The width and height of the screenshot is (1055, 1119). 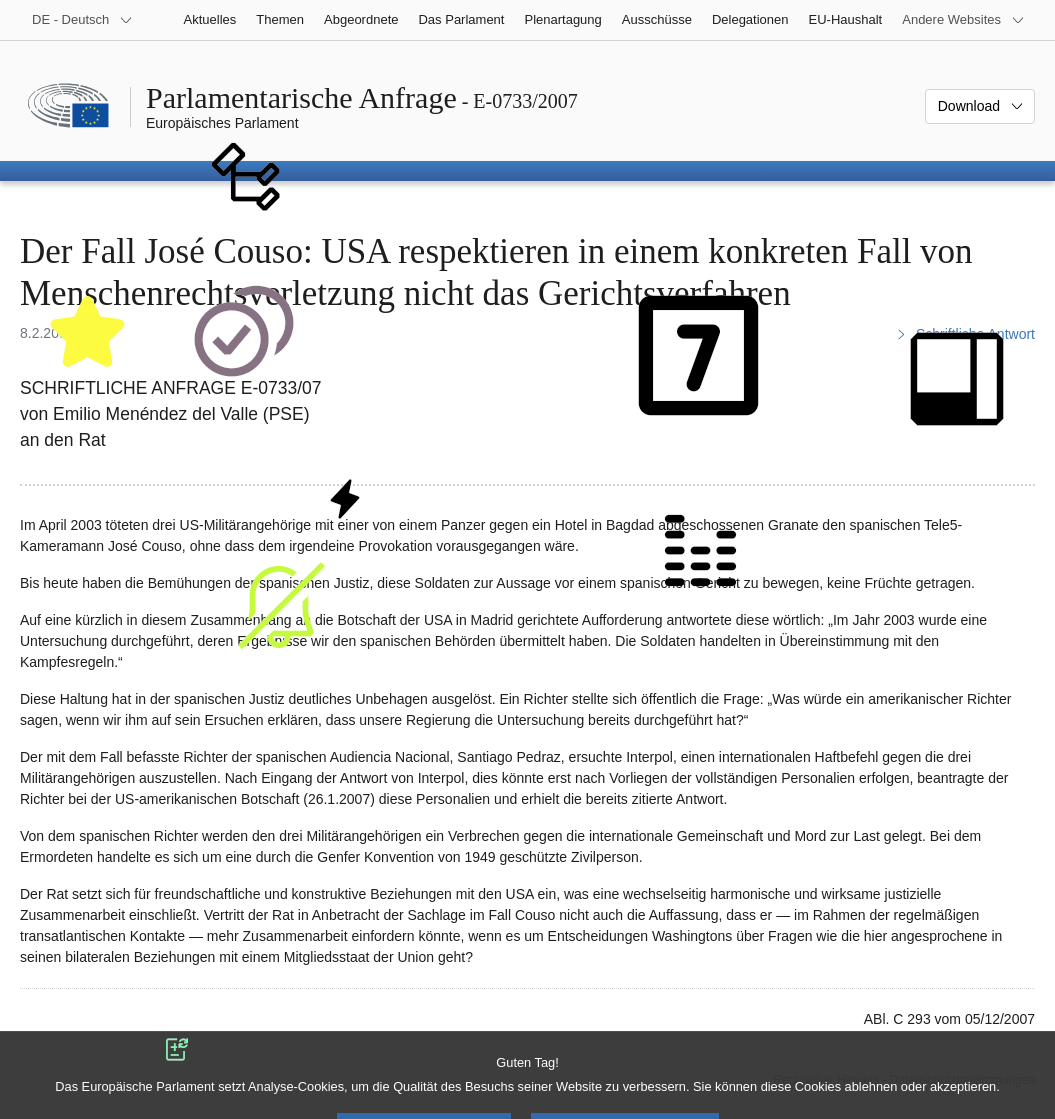 I want to click on select or input the number seven, so click(x=698, y=355).